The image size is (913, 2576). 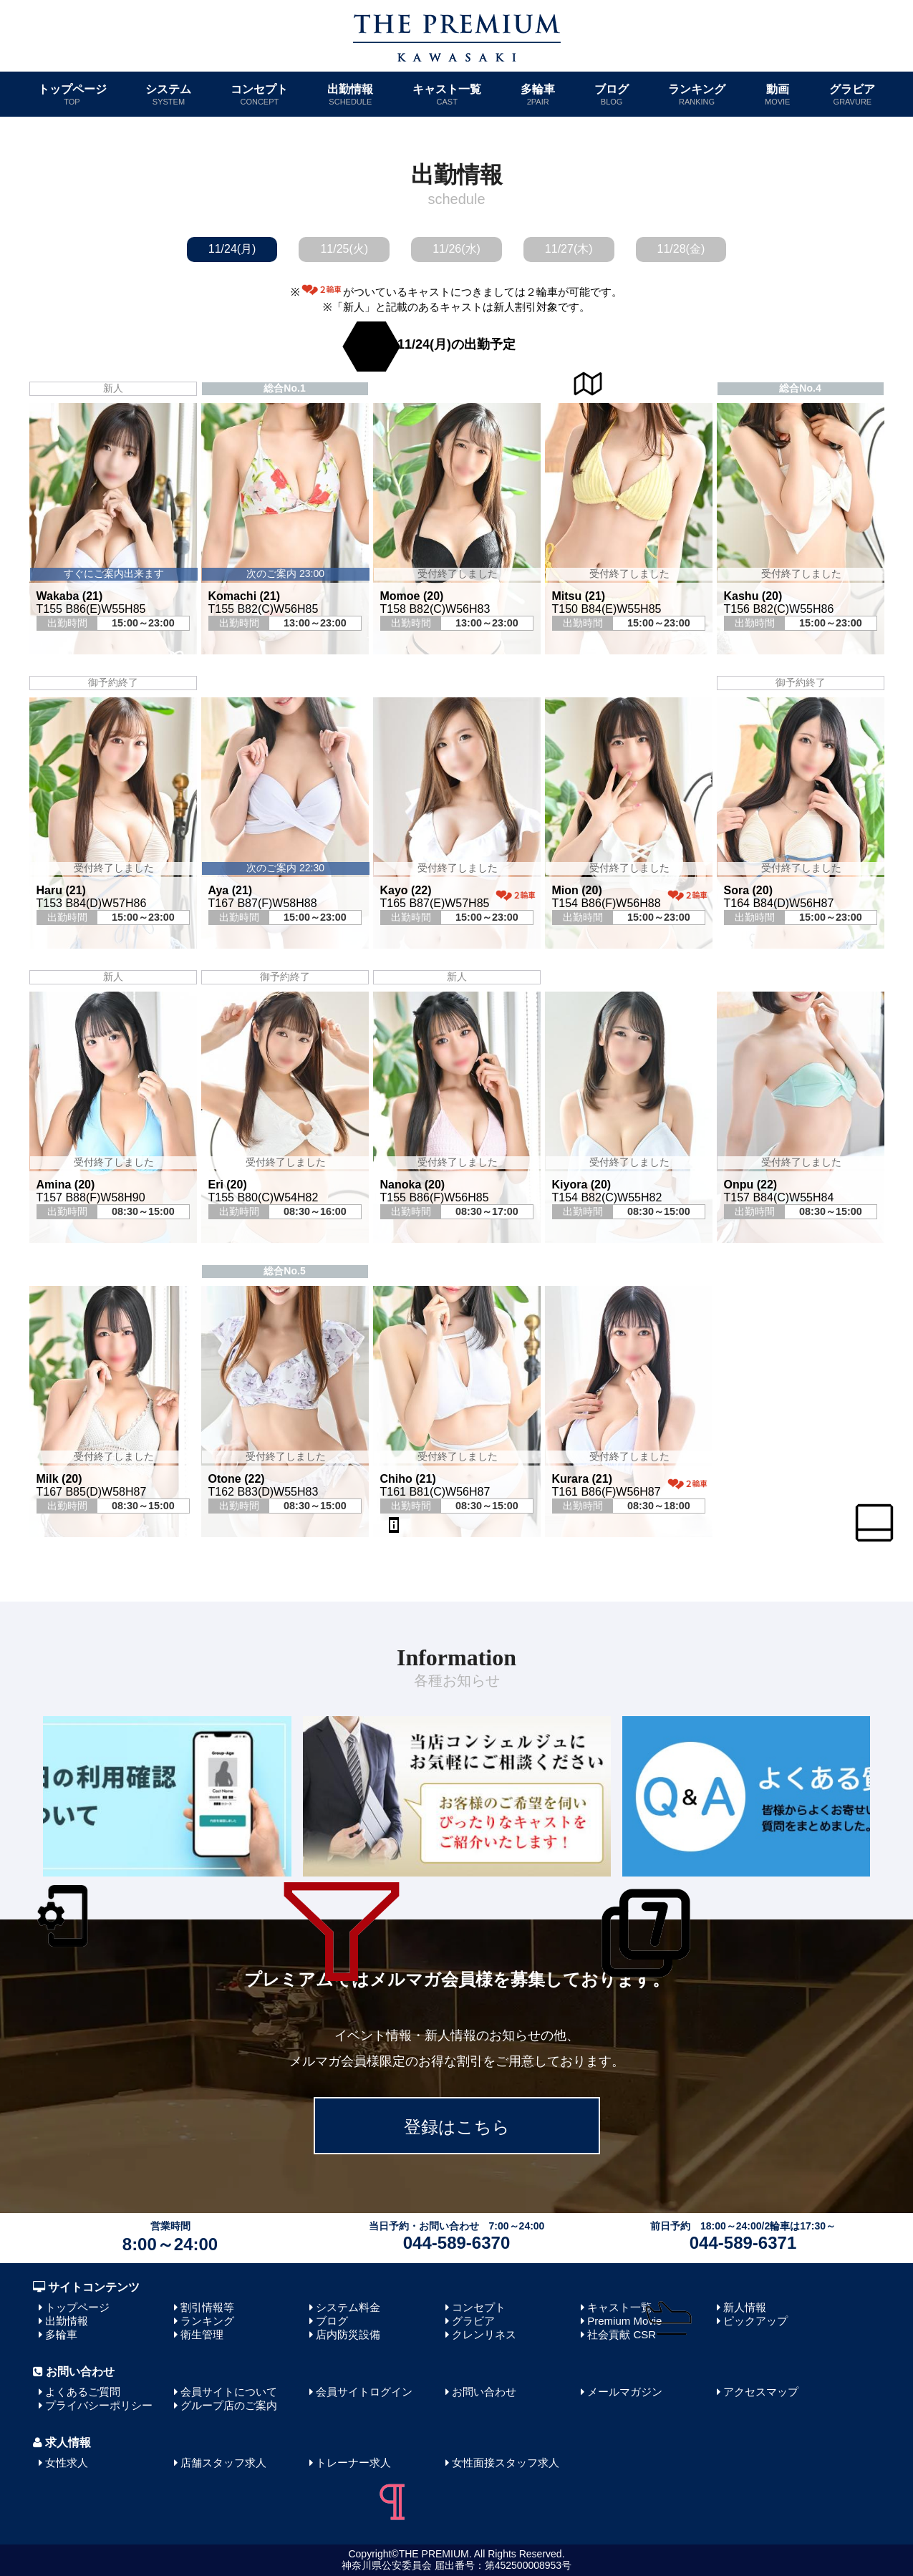 What do you see at coordinates (393, 2503) in the screenshot?
I see `toggle whitespace visibility in editor` at bounding box center [393, 2503].